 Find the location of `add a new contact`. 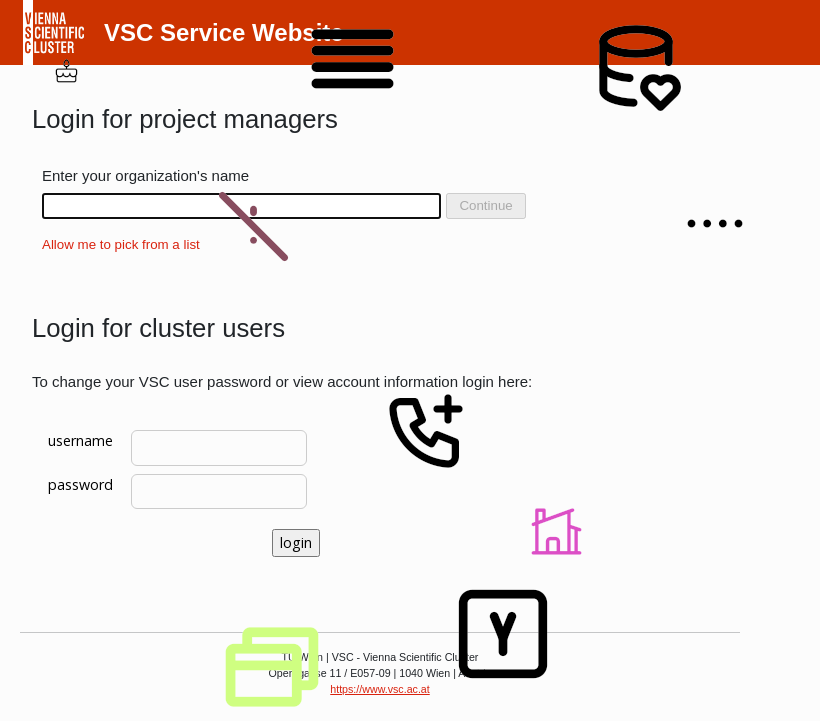

add a new contact is located at coordinates (426, 431).